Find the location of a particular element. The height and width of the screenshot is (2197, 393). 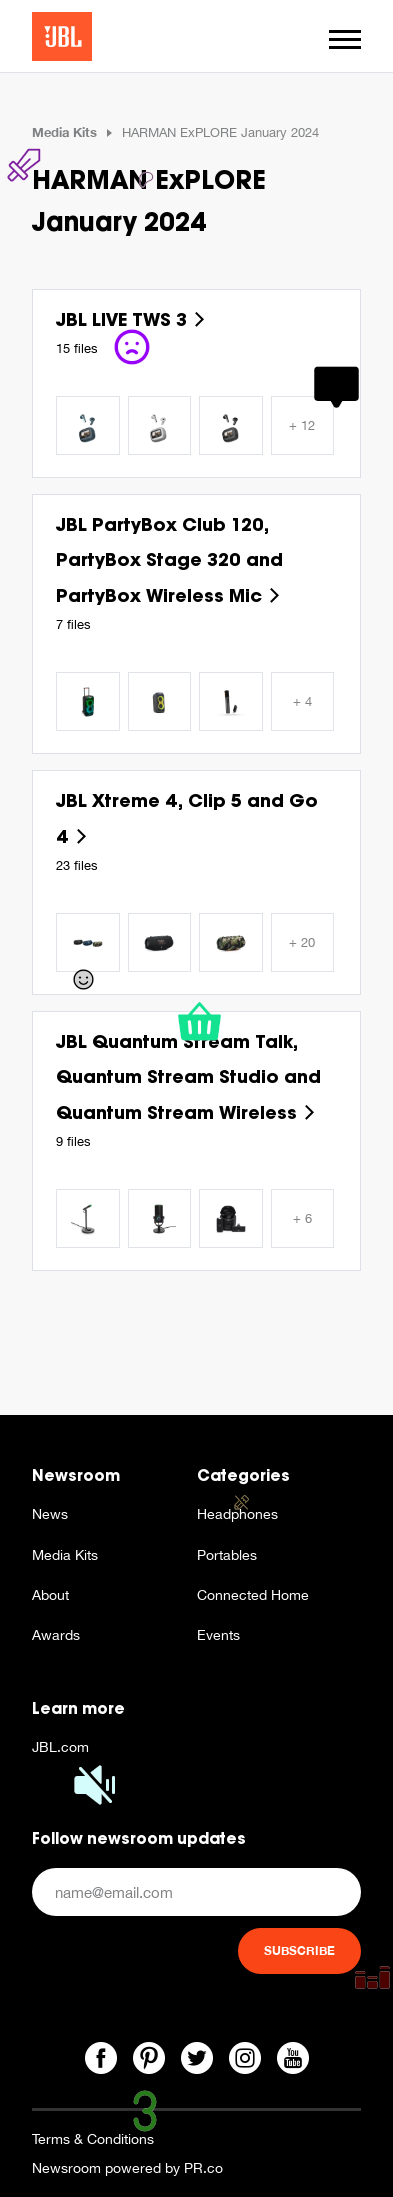

editing is disabled or unavailable is located at coordinates (241, 1502).